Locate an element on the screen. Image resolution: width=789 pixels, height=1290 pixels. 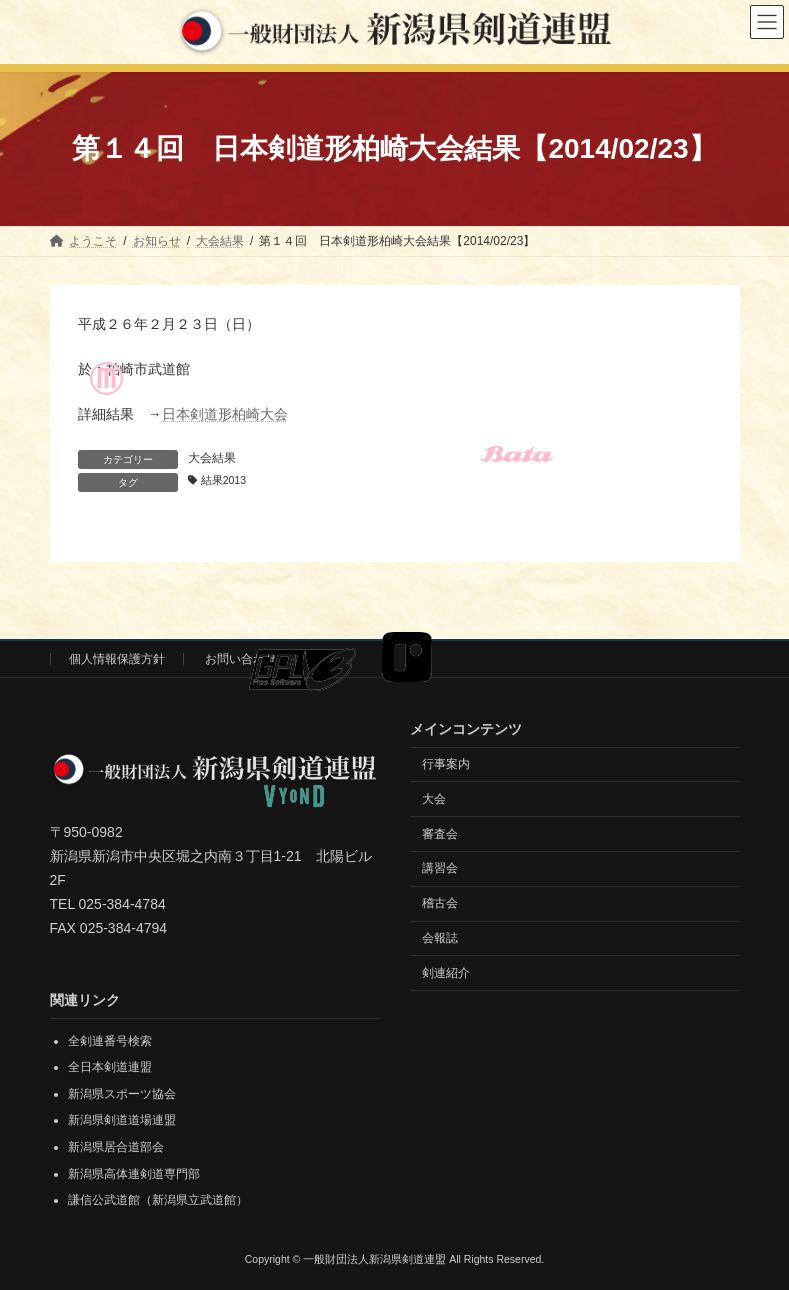
makerbot logo is located at coordinates (106, 378).